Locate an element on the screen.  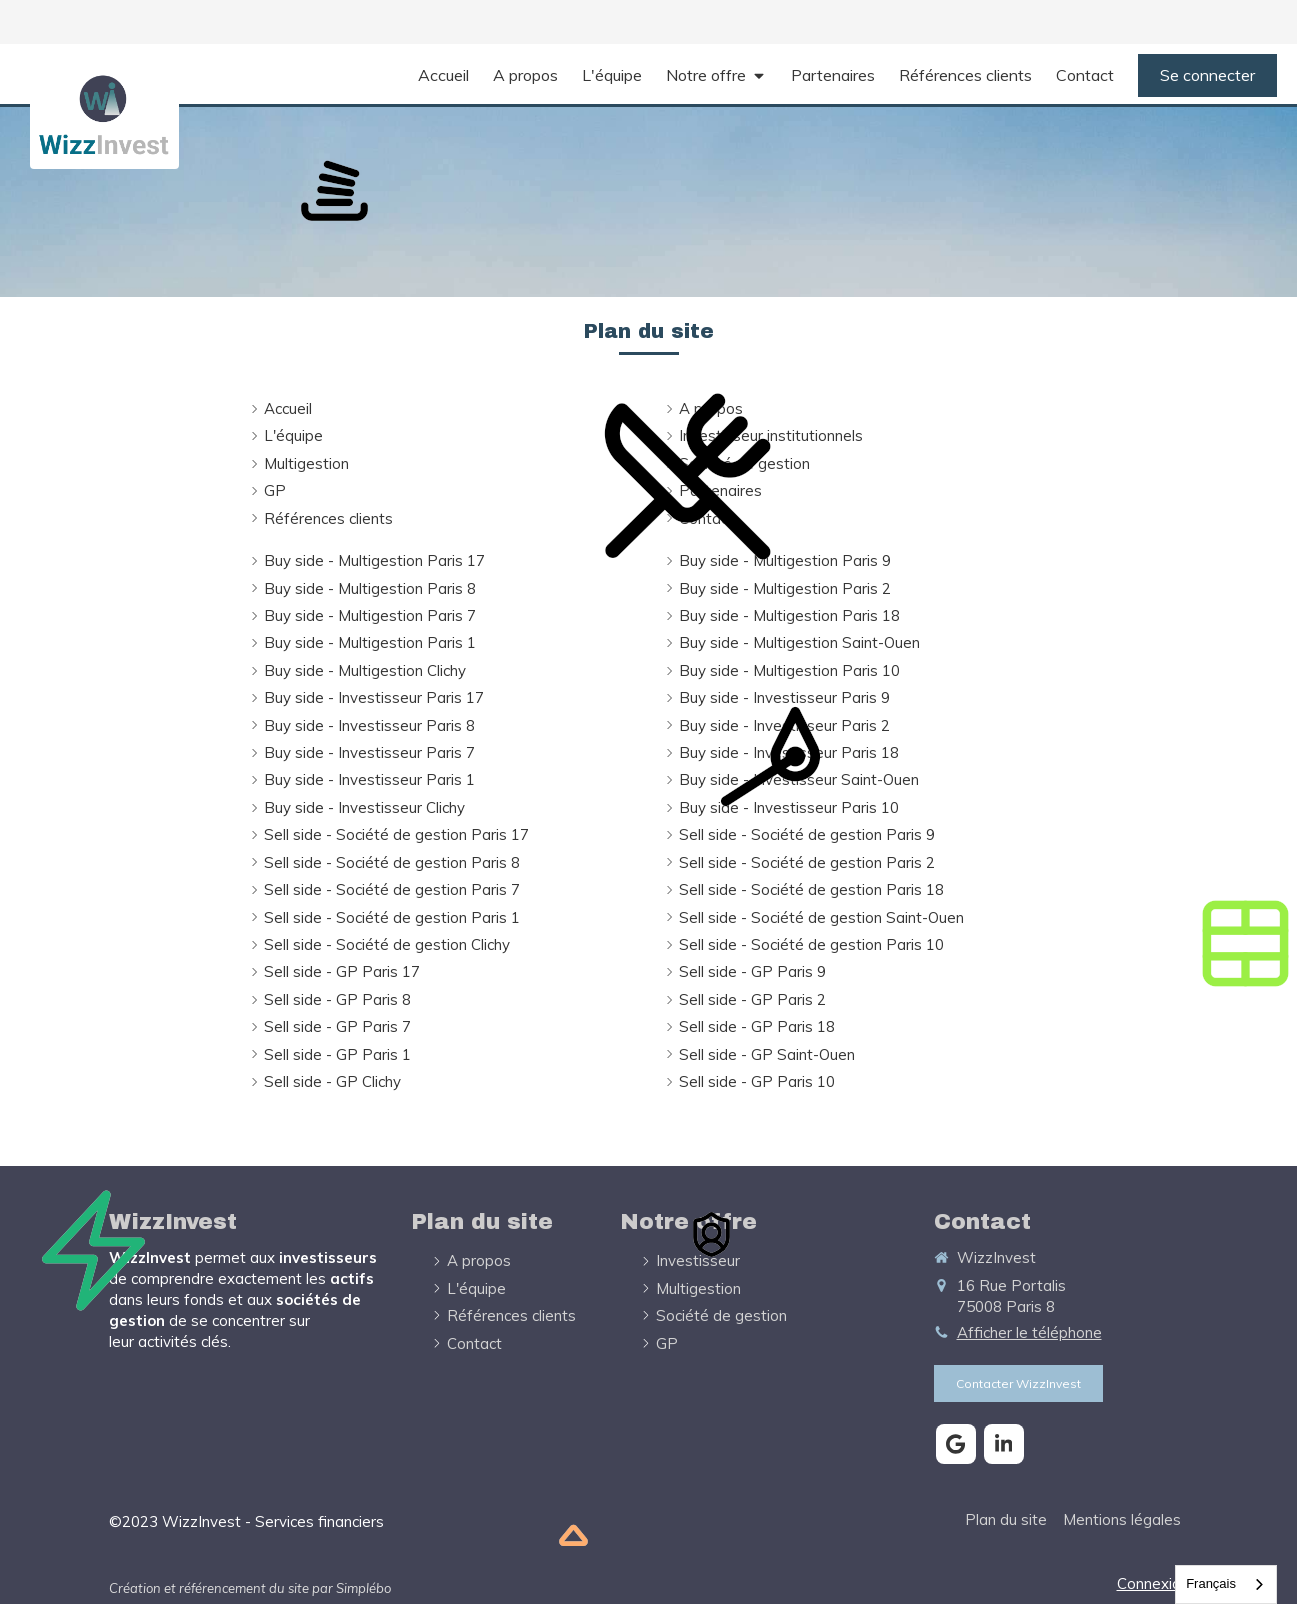
ignite or start a fire feature is located at coordinates (770, 756).